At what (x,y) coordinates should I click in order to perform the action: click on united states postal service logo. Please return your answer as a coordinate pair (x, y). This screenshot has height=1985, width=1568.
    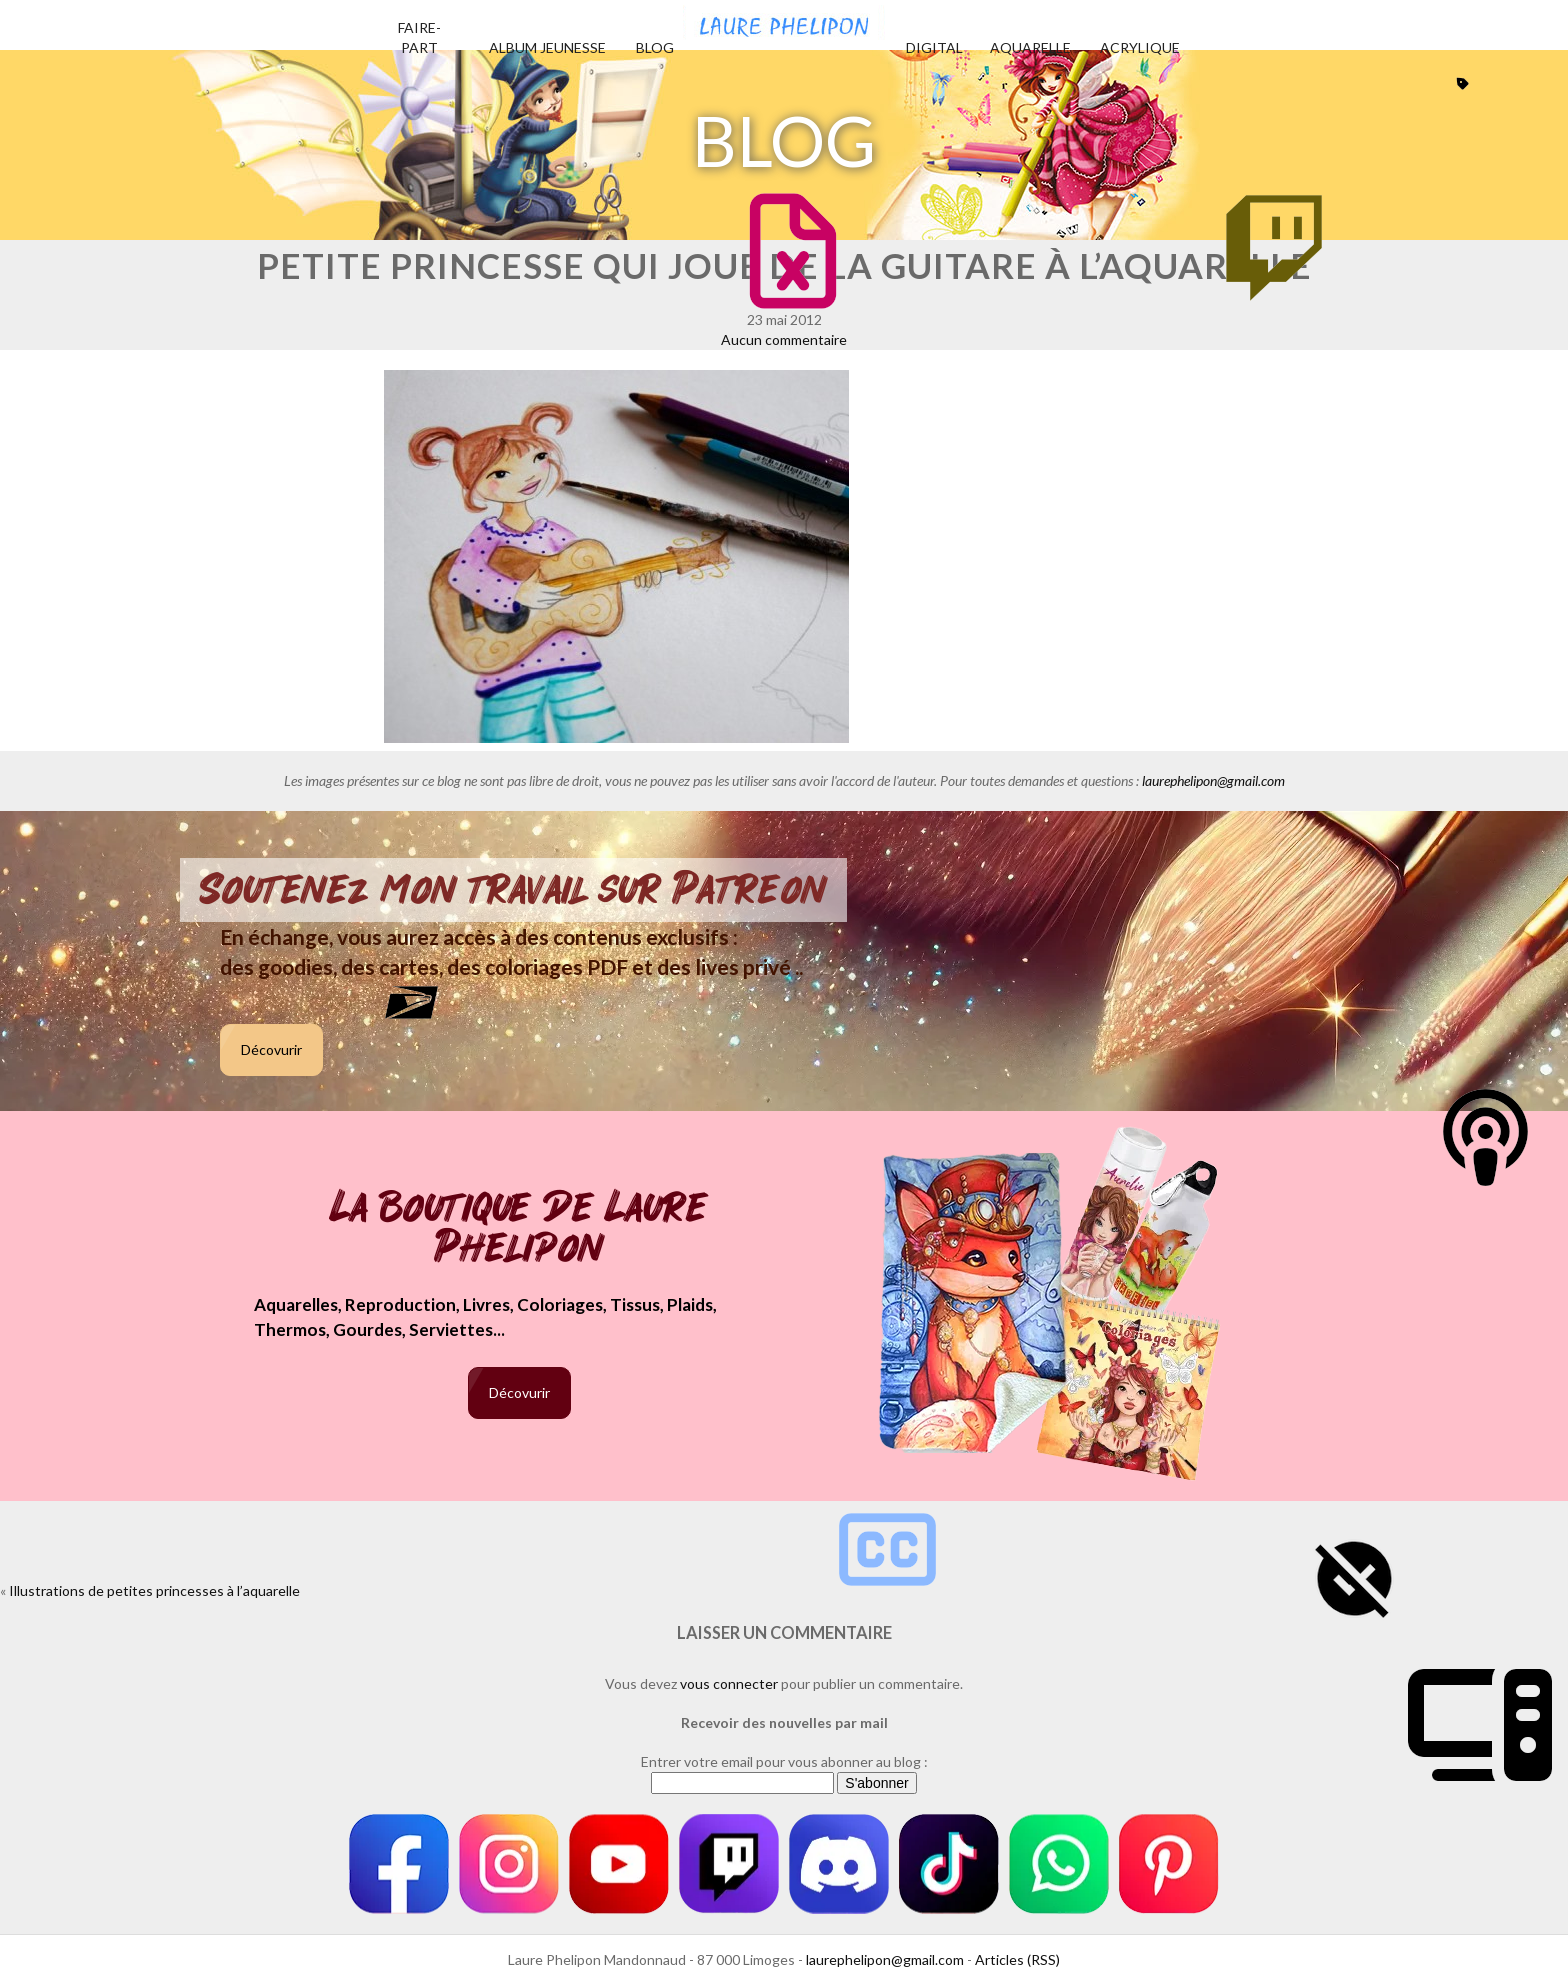
    Looking at the image, I should click on (411, 1002).